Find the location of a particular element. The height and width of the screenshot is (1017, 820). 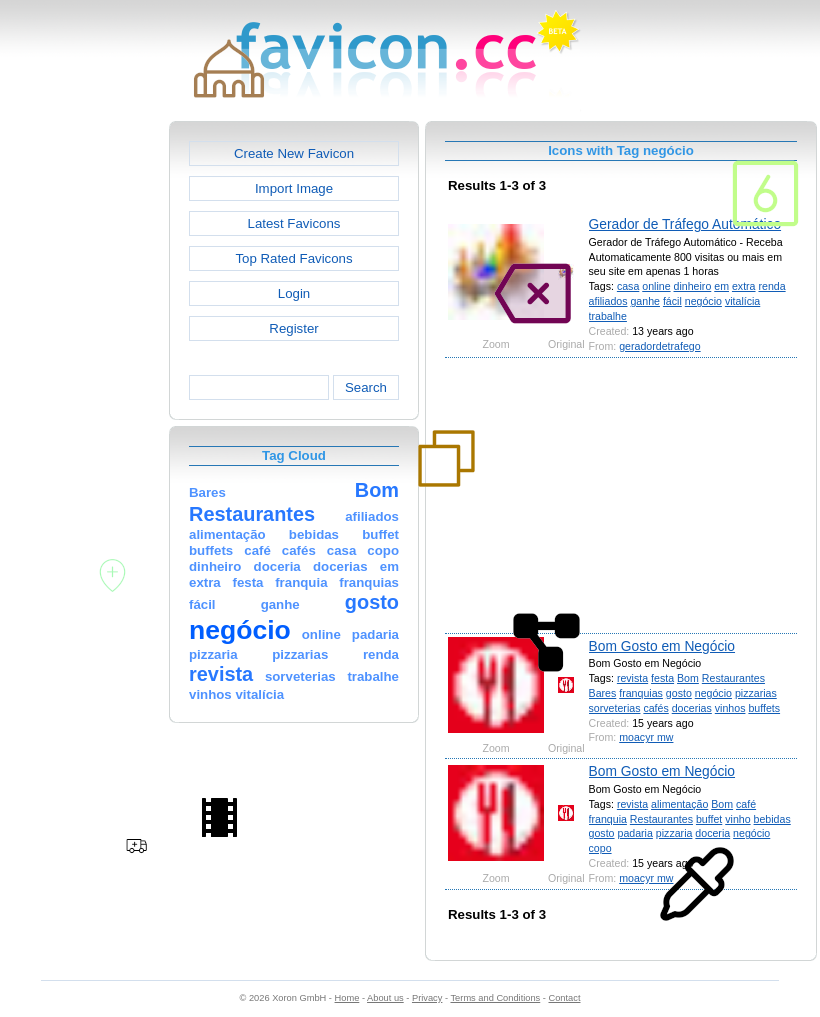

pick a color from the screen is located at coordinates (697, 884).